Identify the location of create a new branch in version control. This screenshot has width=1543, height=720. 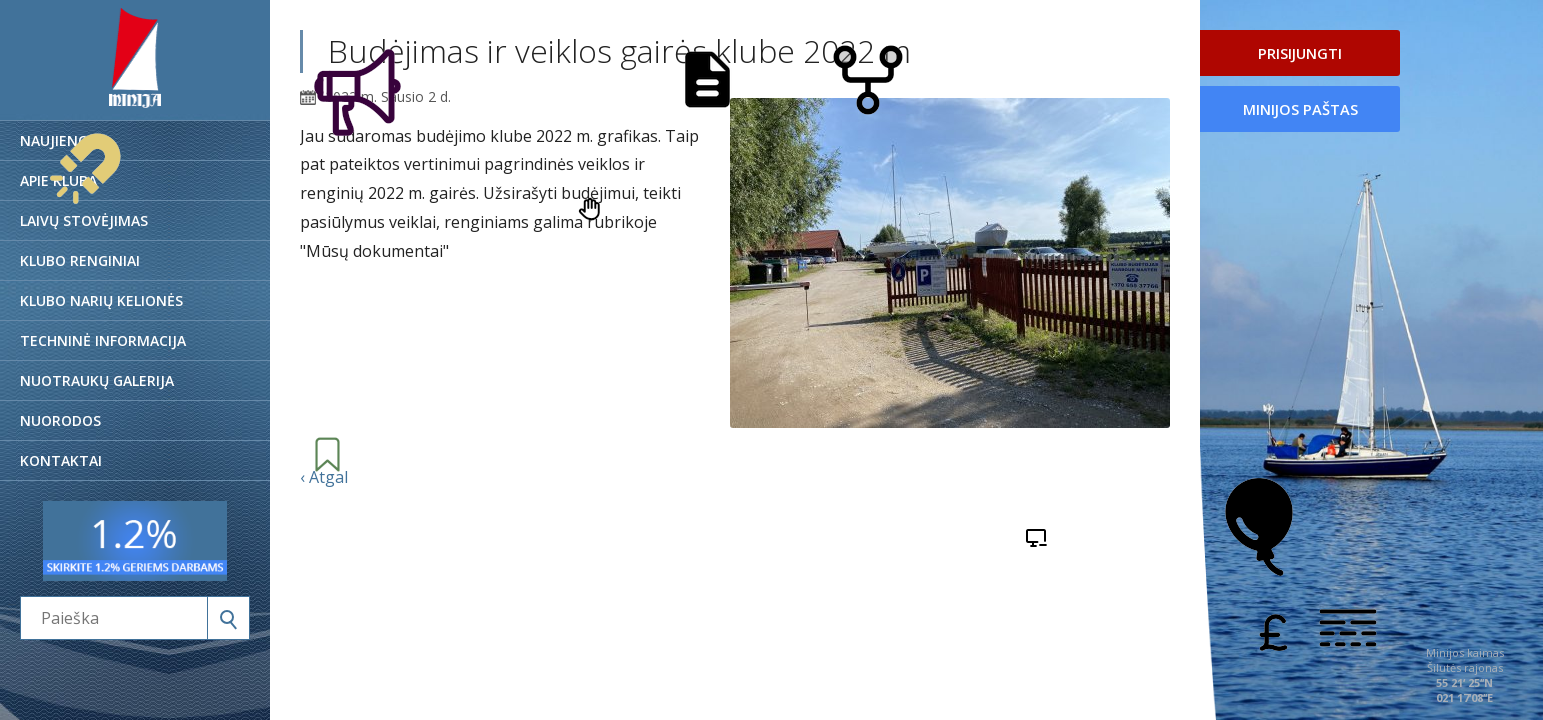
(868, 80).